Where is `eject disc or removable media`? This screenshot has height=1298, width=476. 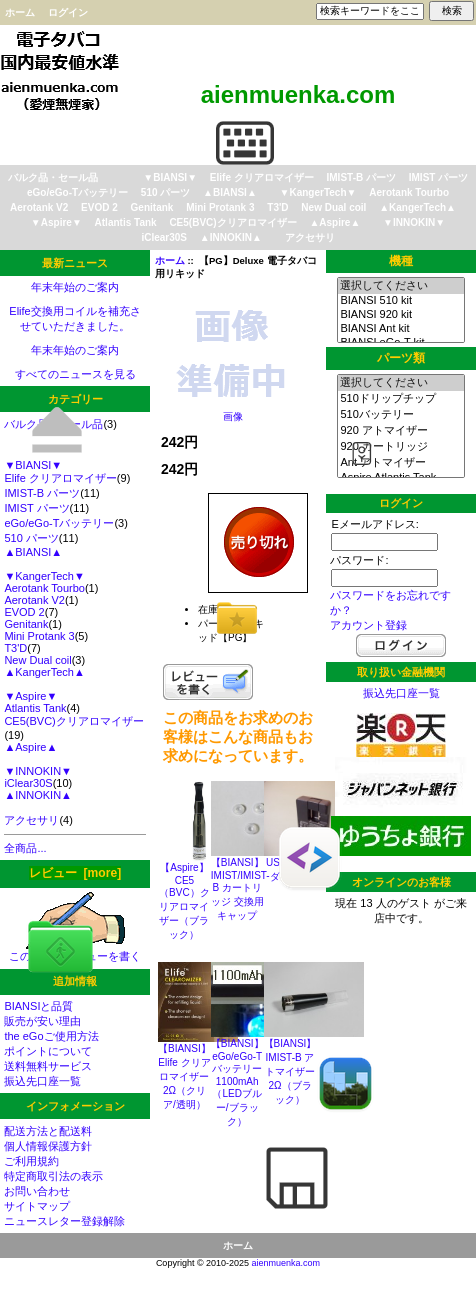
eject disc or removable media is located at coordinates (57, 432).